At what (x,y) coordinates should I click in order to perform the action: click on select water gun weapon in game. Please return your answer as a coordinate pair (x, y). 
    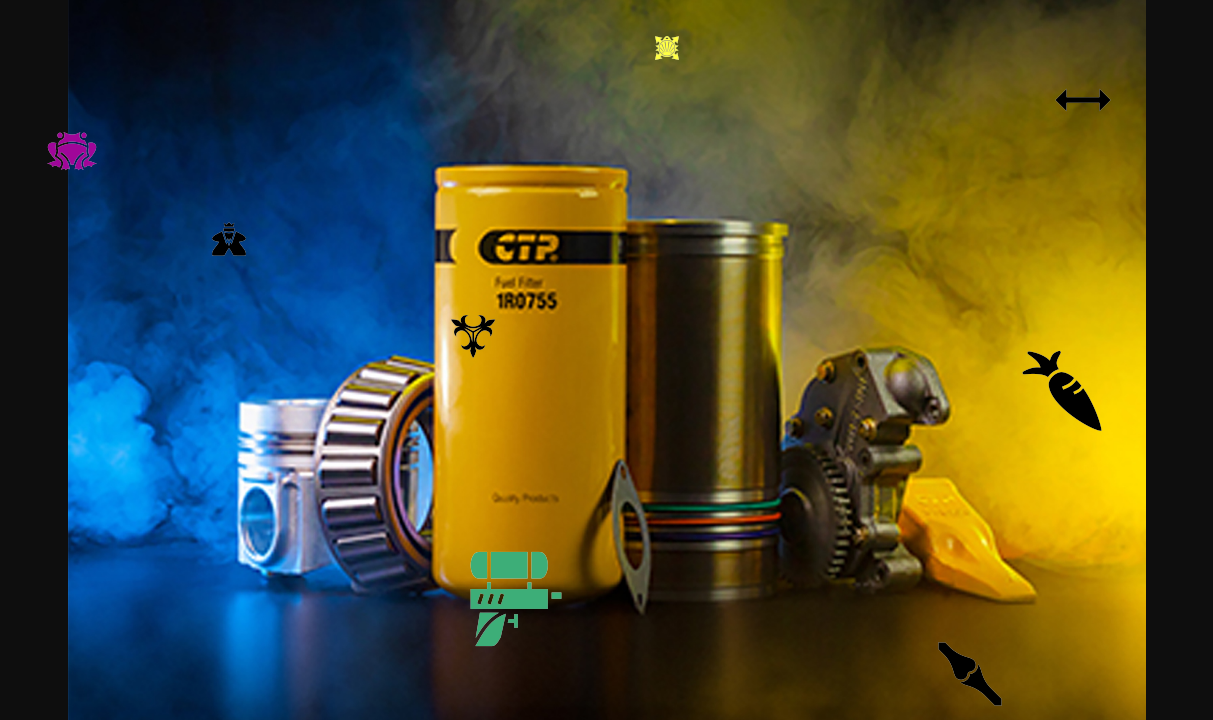
    Looking at the image, I should click on (516, 599).